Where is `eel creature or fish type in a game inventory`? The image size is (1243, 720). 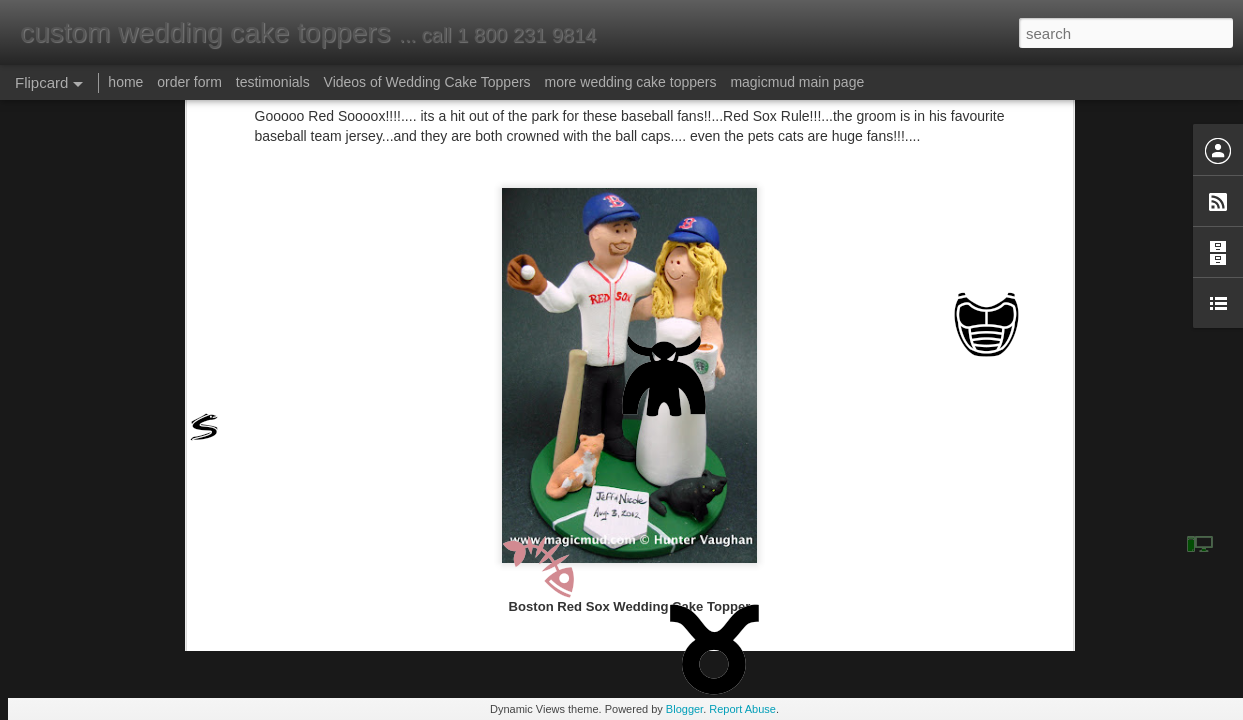 eel creature or fish type in a game inventory is located at coordinates (204, 427).